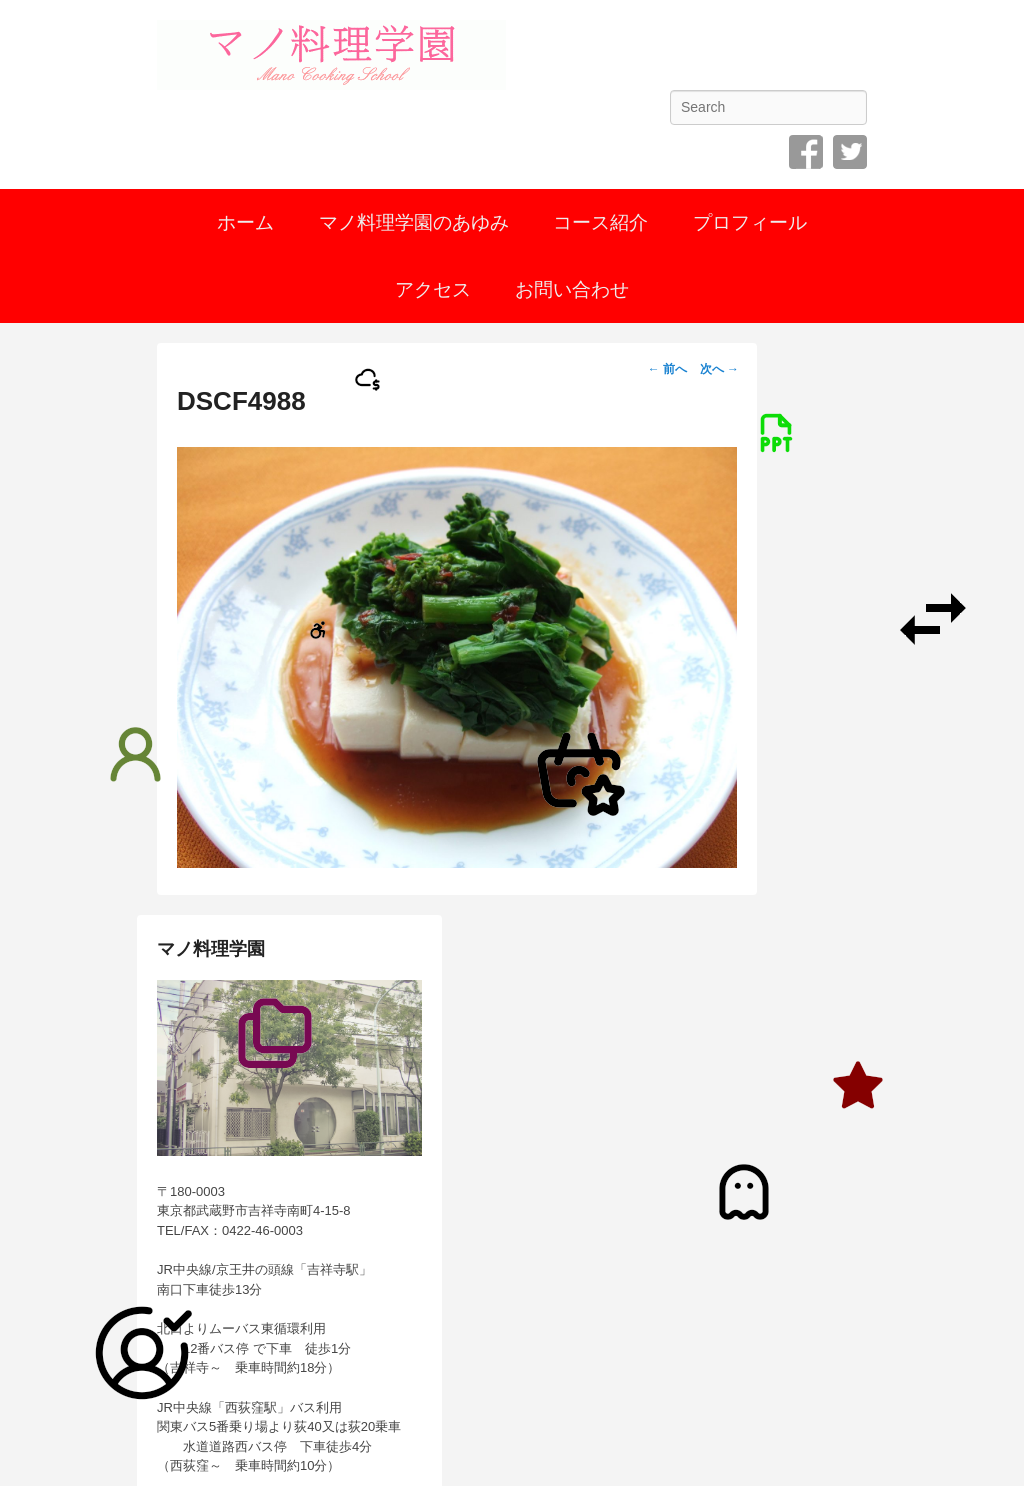 This screenshot has width=1024, height=1486. Describe the element at coordinates (318, 630) in the screenshot. I see `indicates wheelchair accessible route or facility` at that location.